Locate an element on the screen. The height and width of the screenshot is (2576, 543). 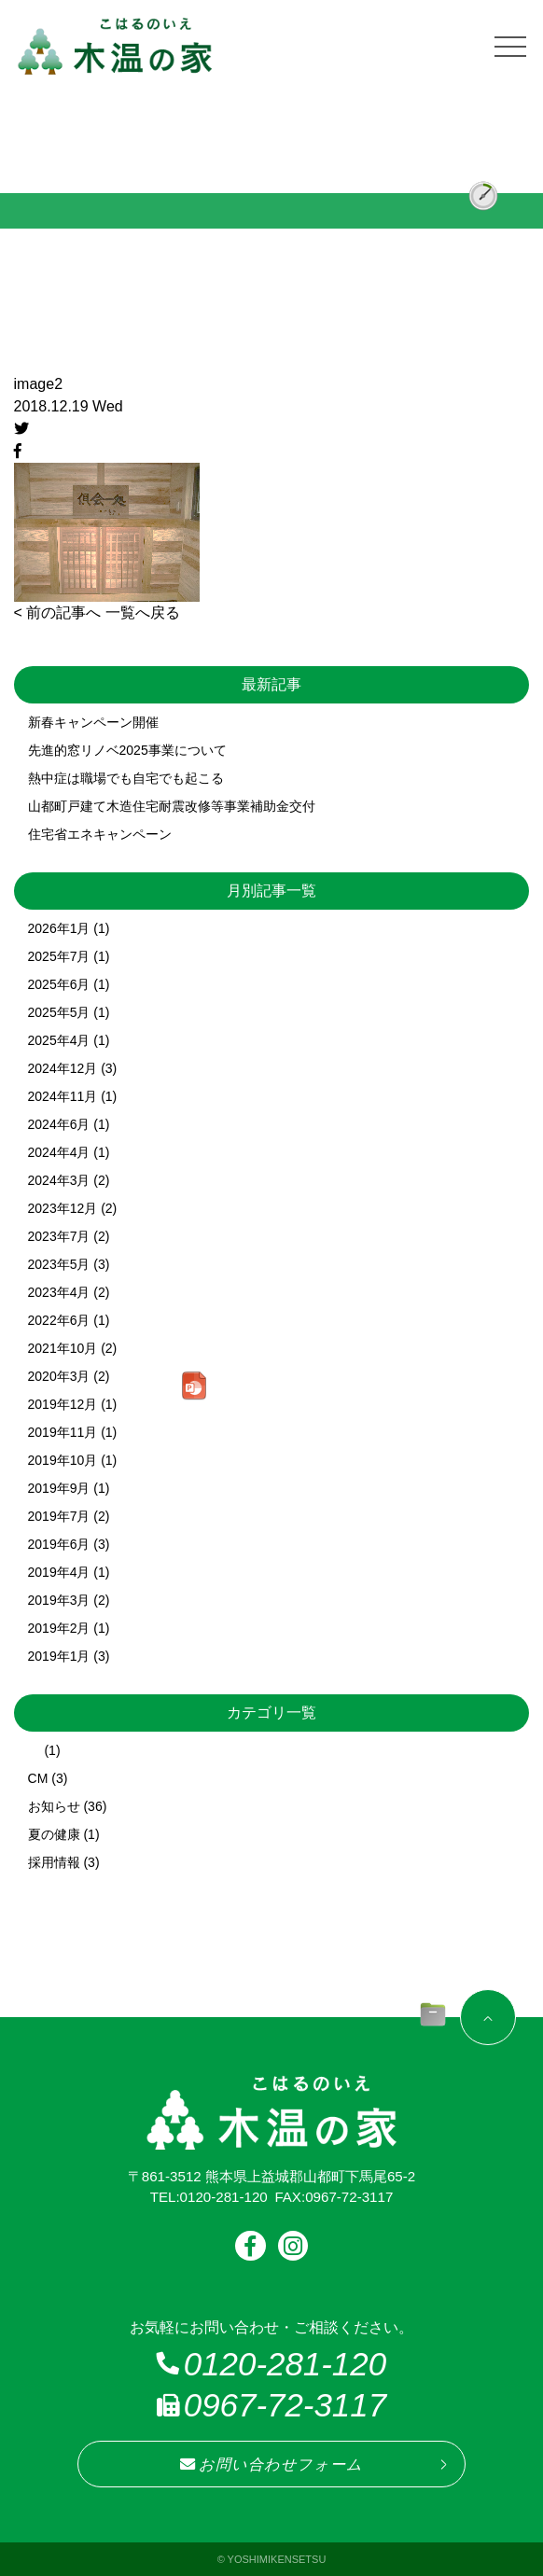
a Microsoft PowerPoint file is located at coordinates (194, 1385).